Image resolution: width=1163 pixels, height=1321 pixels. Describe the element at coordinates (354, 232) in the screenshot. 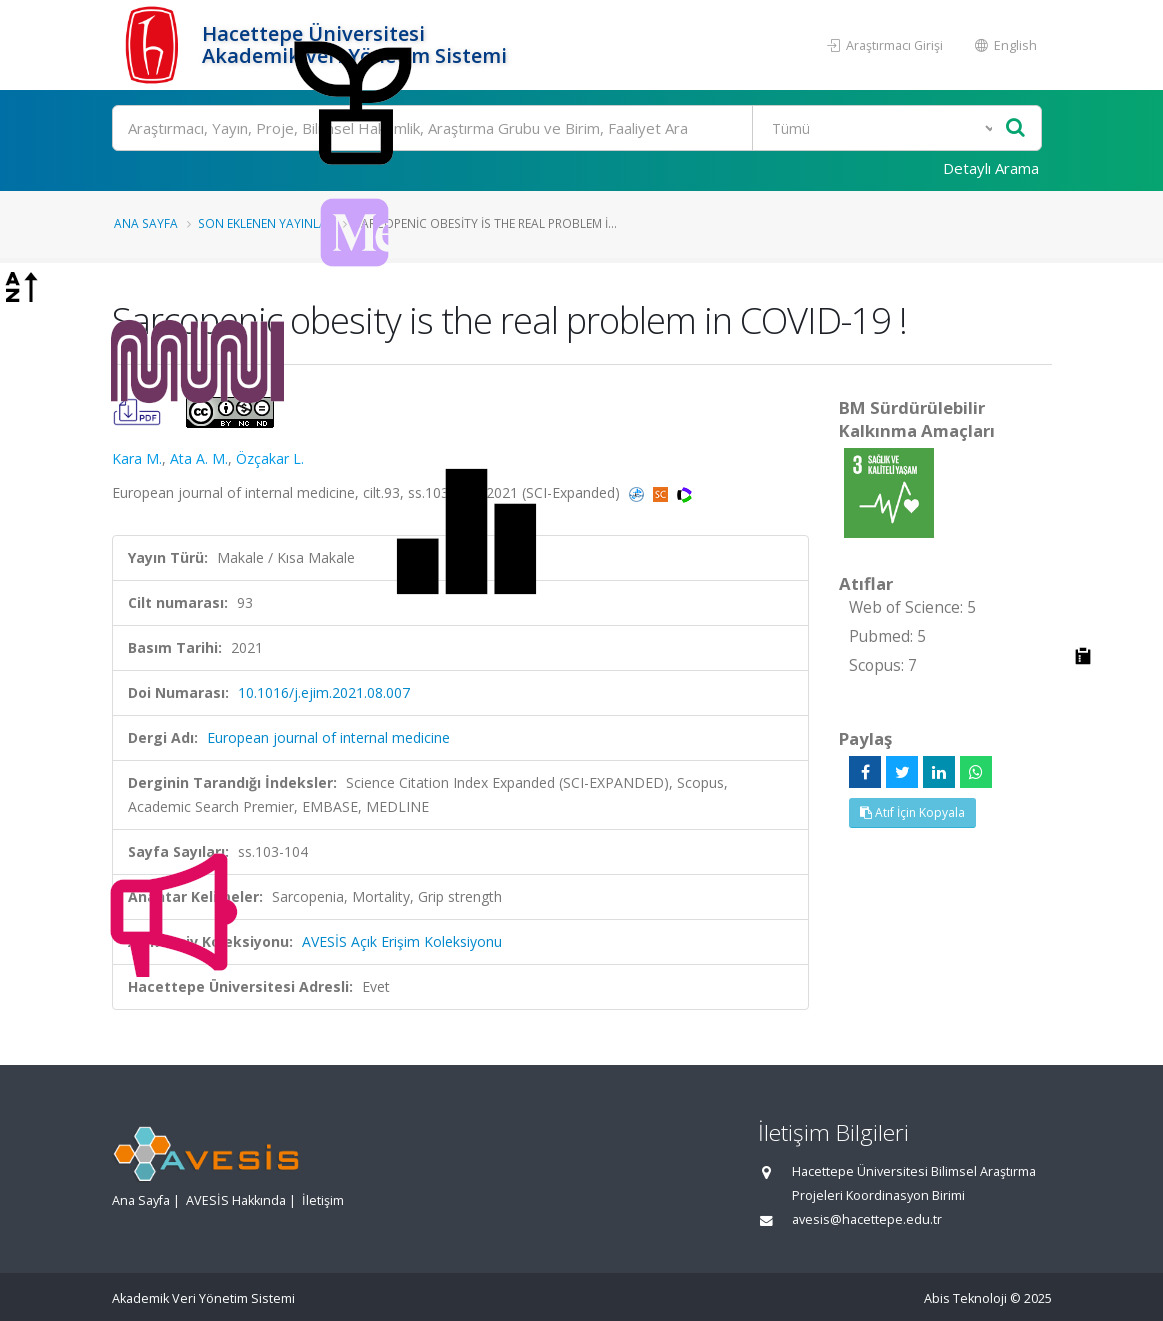

I see `open Medium app or website` at that location.